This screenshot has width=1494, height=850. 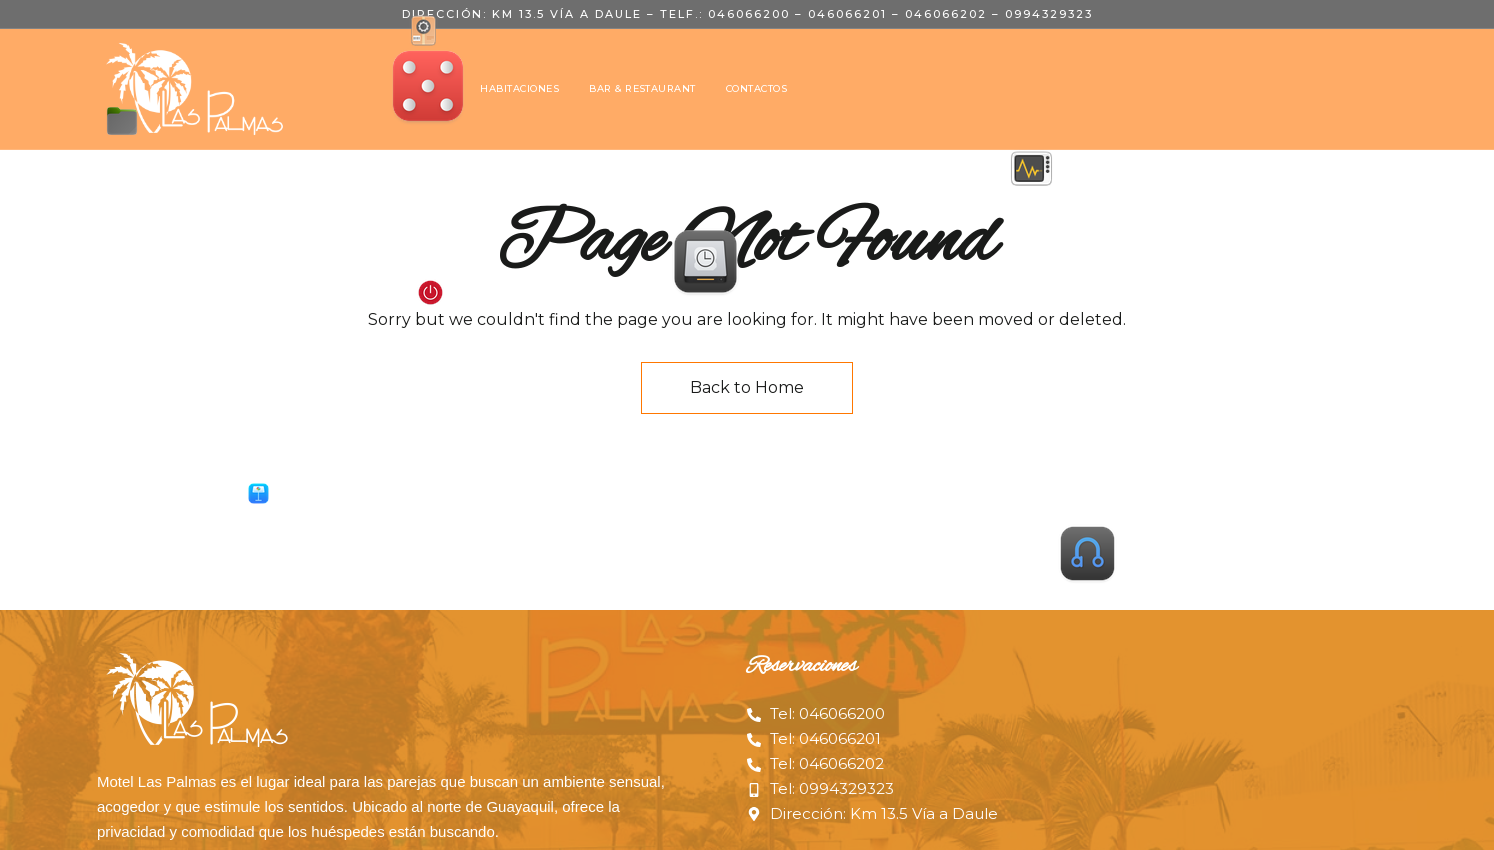 What do you see at coordinates (122, 121) in the screenshot?
I see `open a folder to view its contents` at bounding box center [122, 121].